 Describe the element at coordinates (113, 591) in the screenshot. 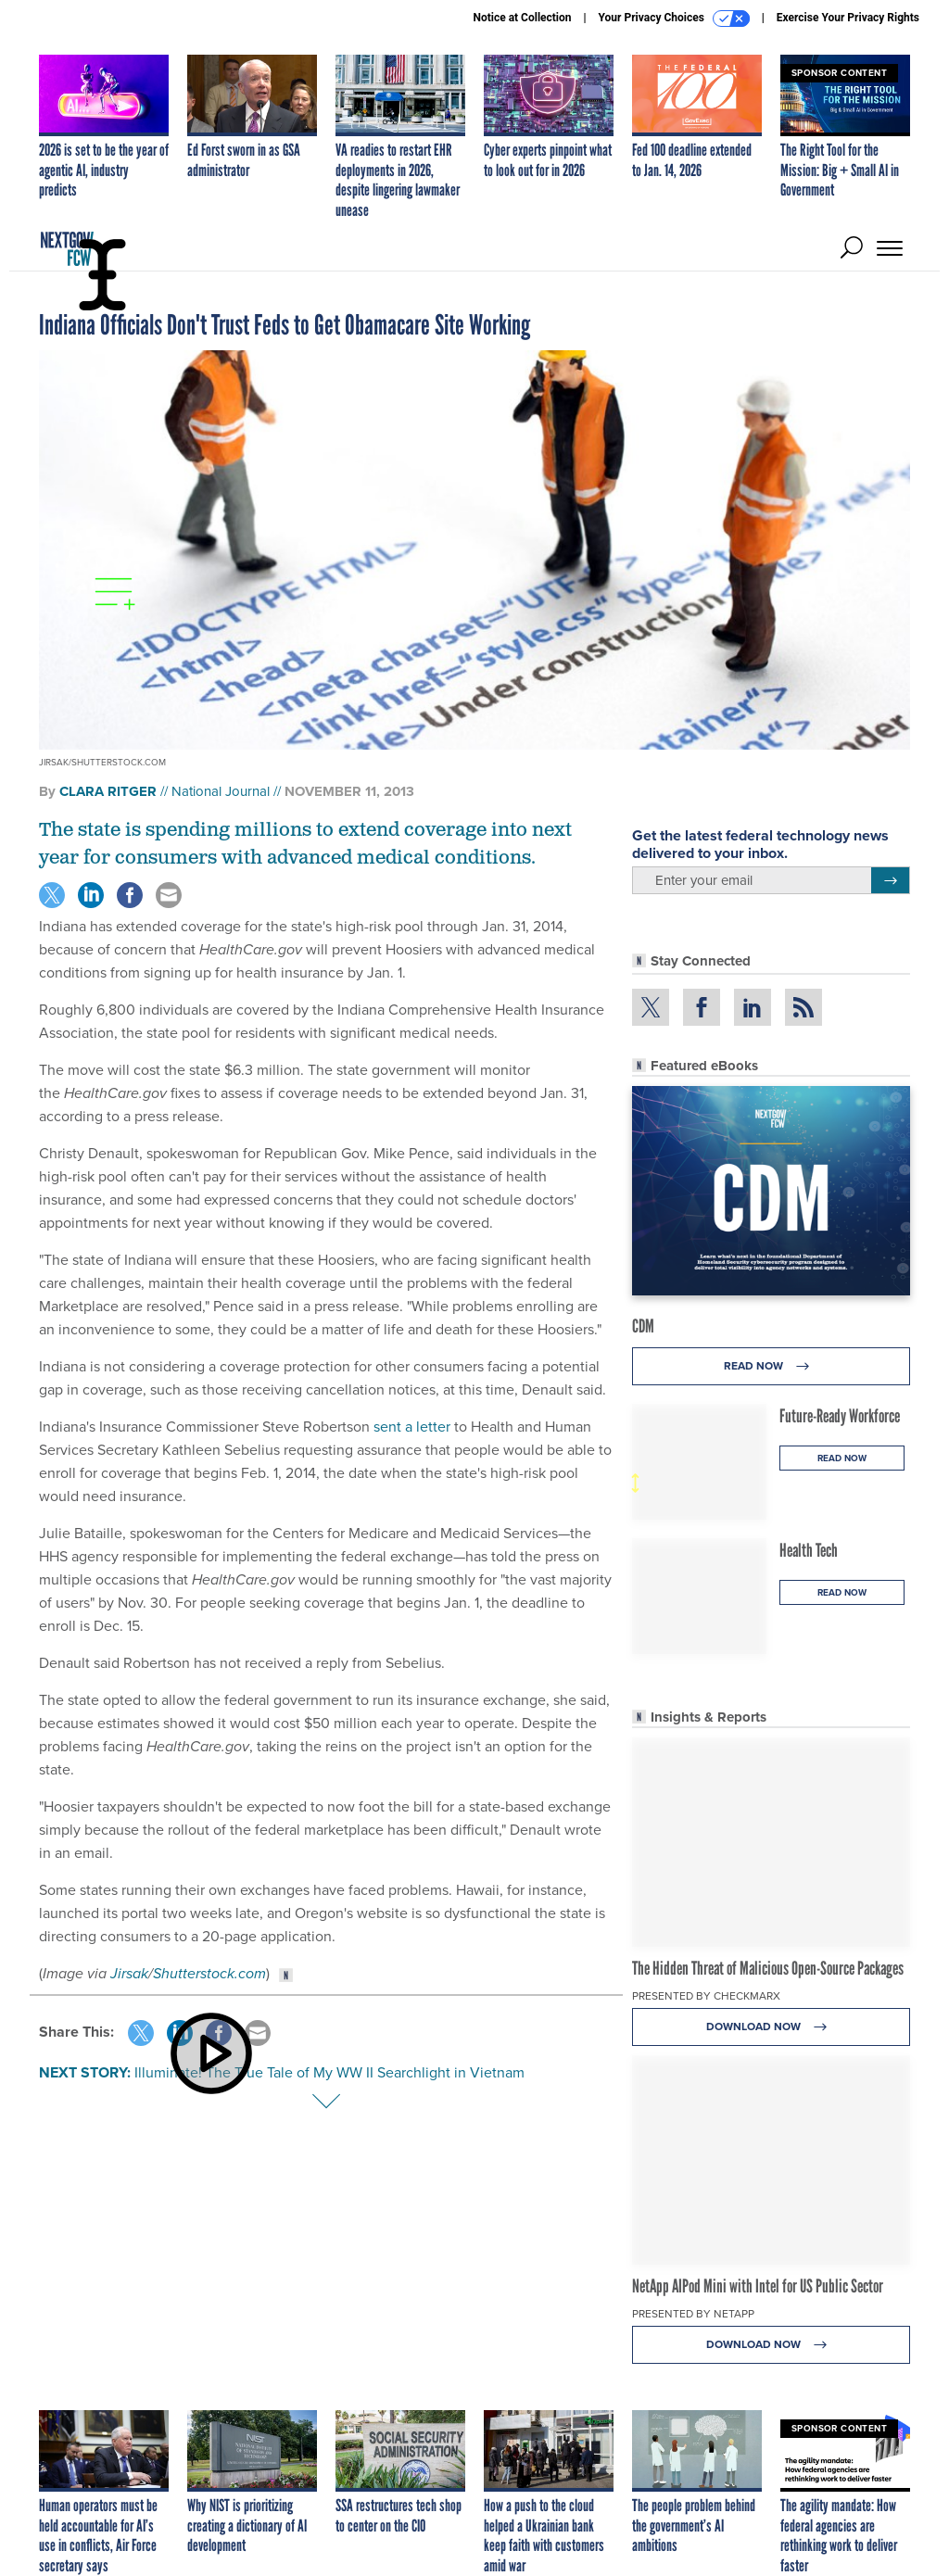

I see `add a new item to the list` at that location.